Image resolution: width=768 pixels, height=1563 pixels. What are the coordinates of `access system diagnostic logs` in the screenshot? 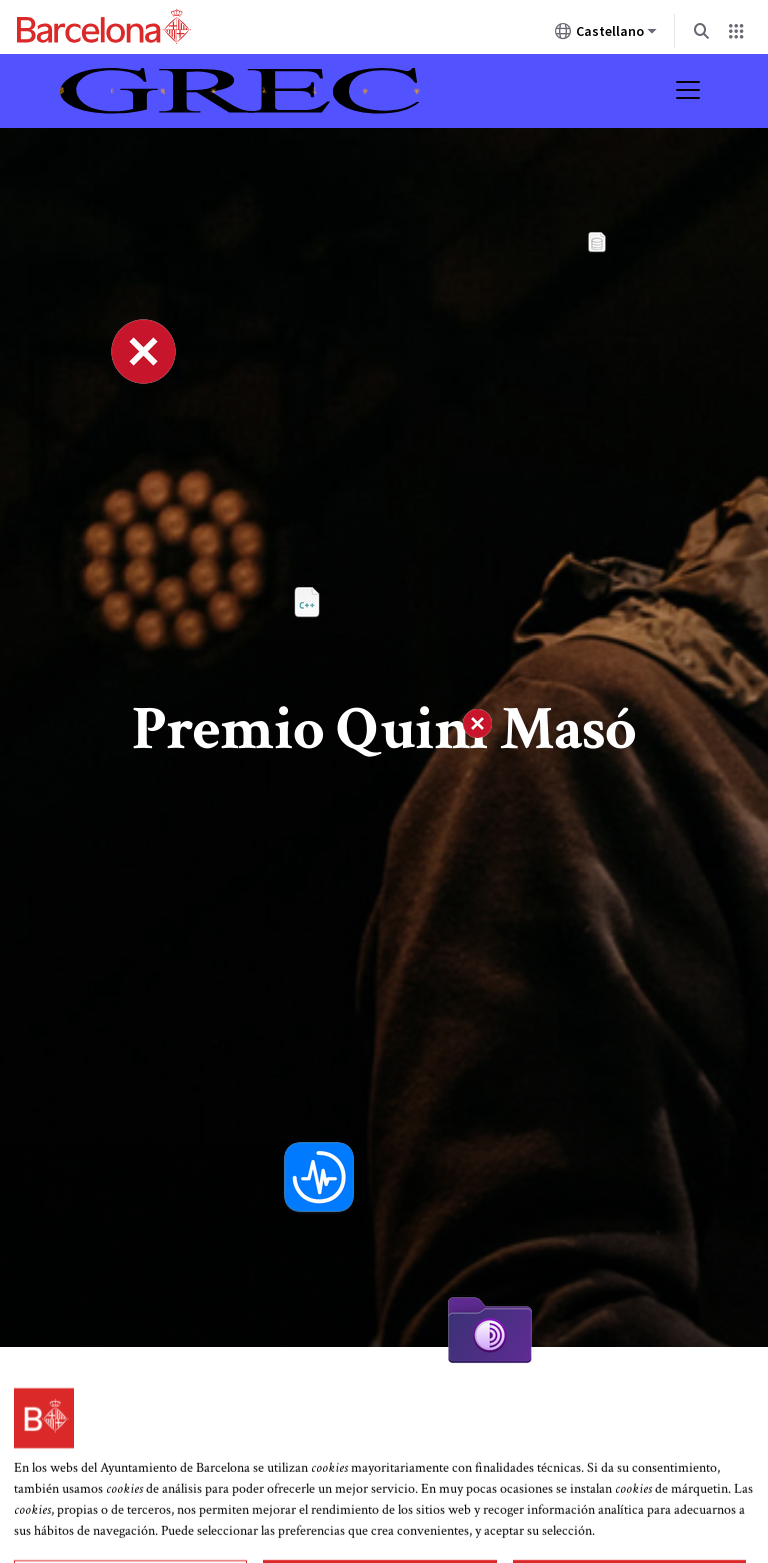 It's located at (319, 1177).